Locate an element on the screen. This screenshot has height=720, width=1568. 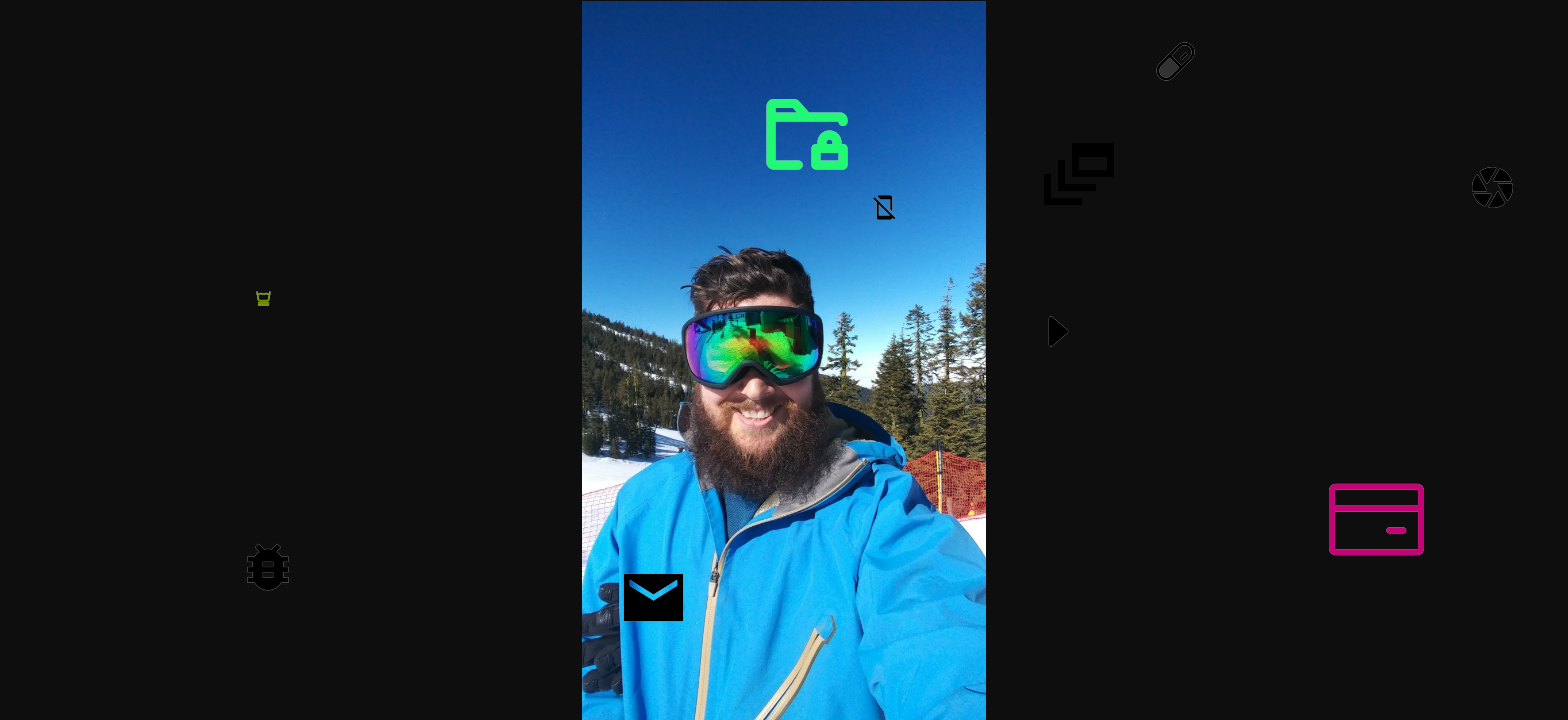
open your email inbox is located at coordinates (653, 597).